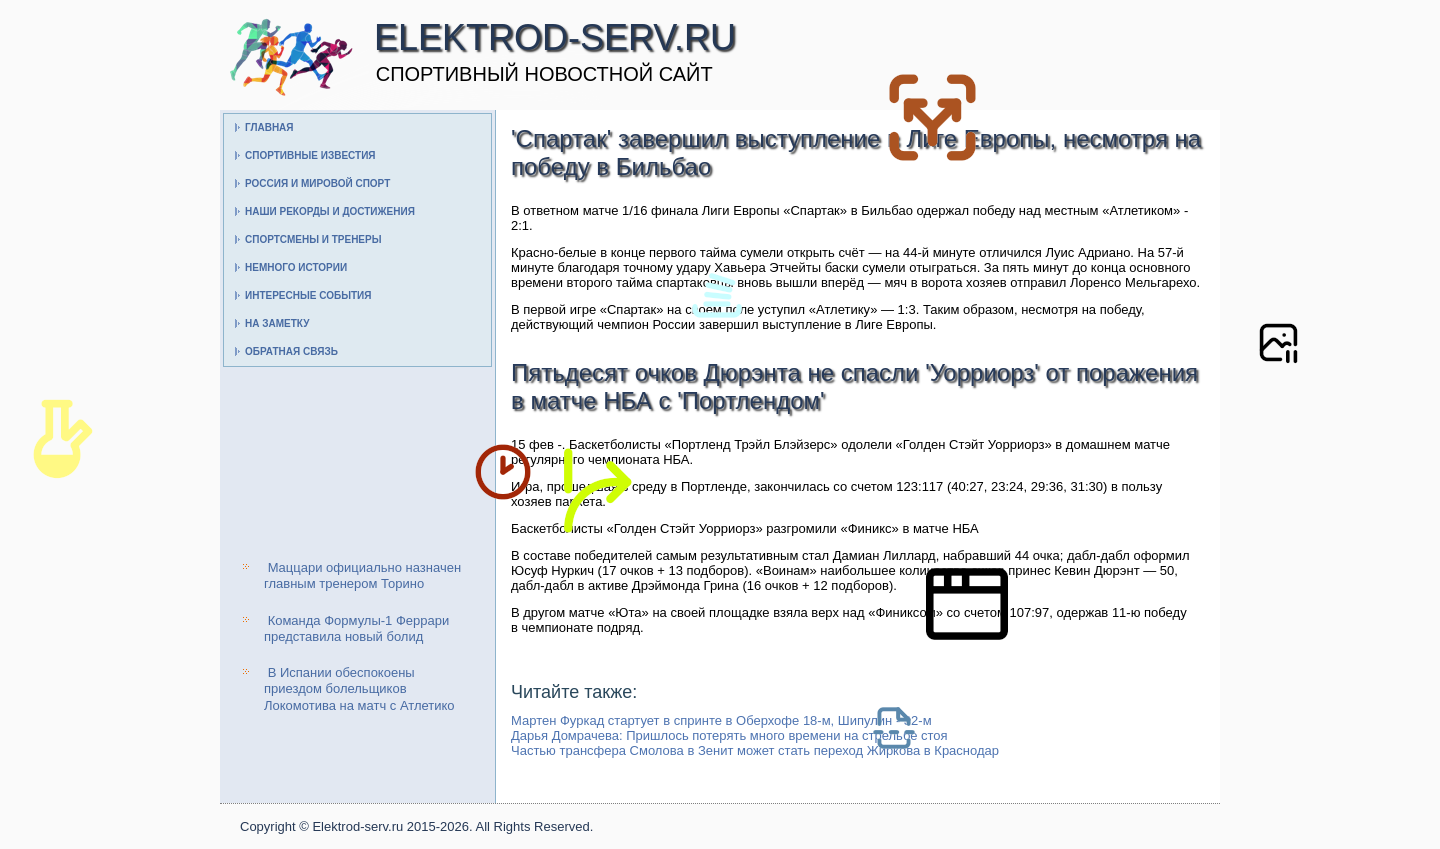 The image size is (1440, 849). I want to click on view current time, so click(503, 472).